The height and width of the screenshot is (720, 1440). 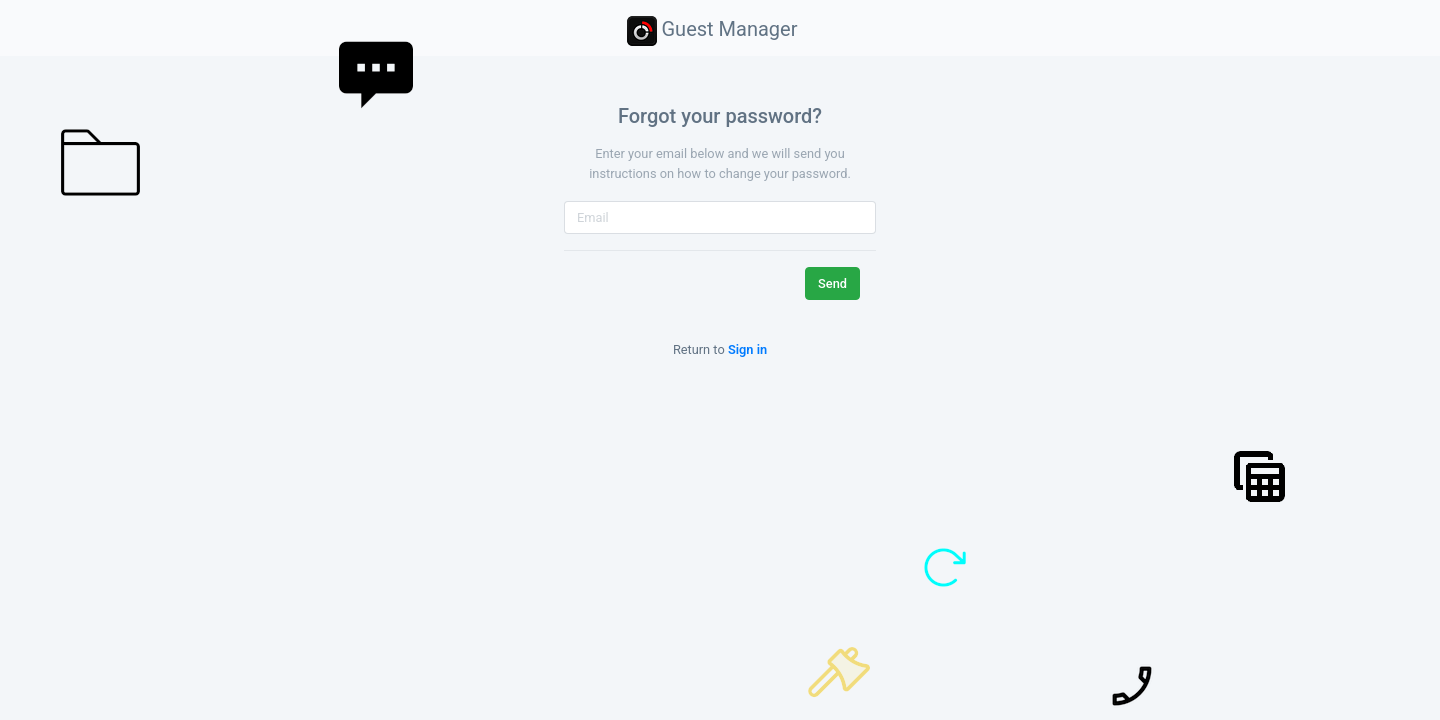 What do you see at coordinates (376, 75) in the screenshot?
I see `open chat or messaging` at bounding box center [376, 75].